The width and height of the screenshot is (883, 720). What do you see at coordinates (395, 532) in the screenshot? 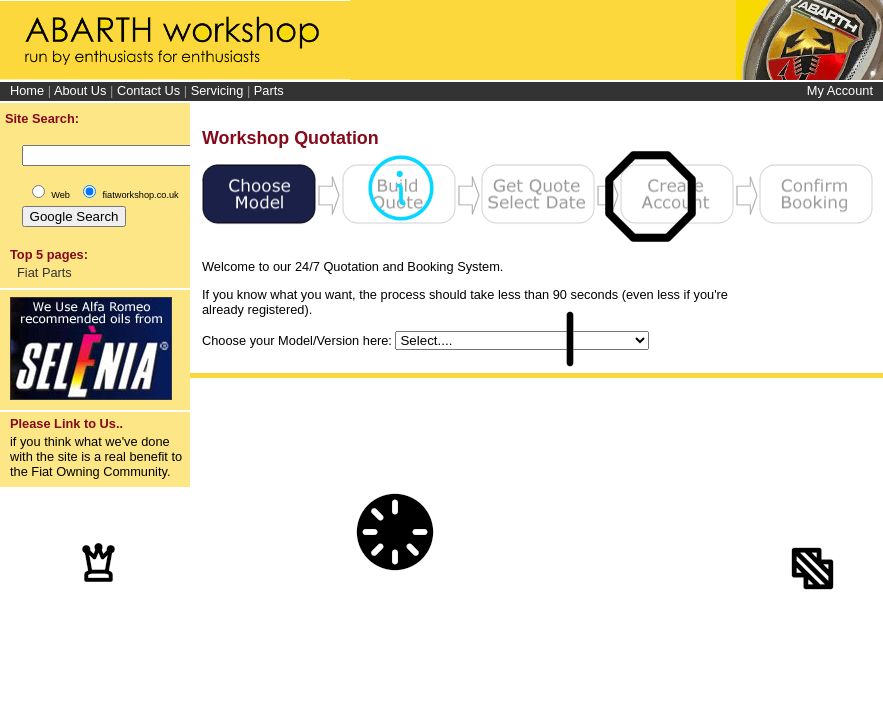
I see `loading content in progress` at bounding box center [395, 532].